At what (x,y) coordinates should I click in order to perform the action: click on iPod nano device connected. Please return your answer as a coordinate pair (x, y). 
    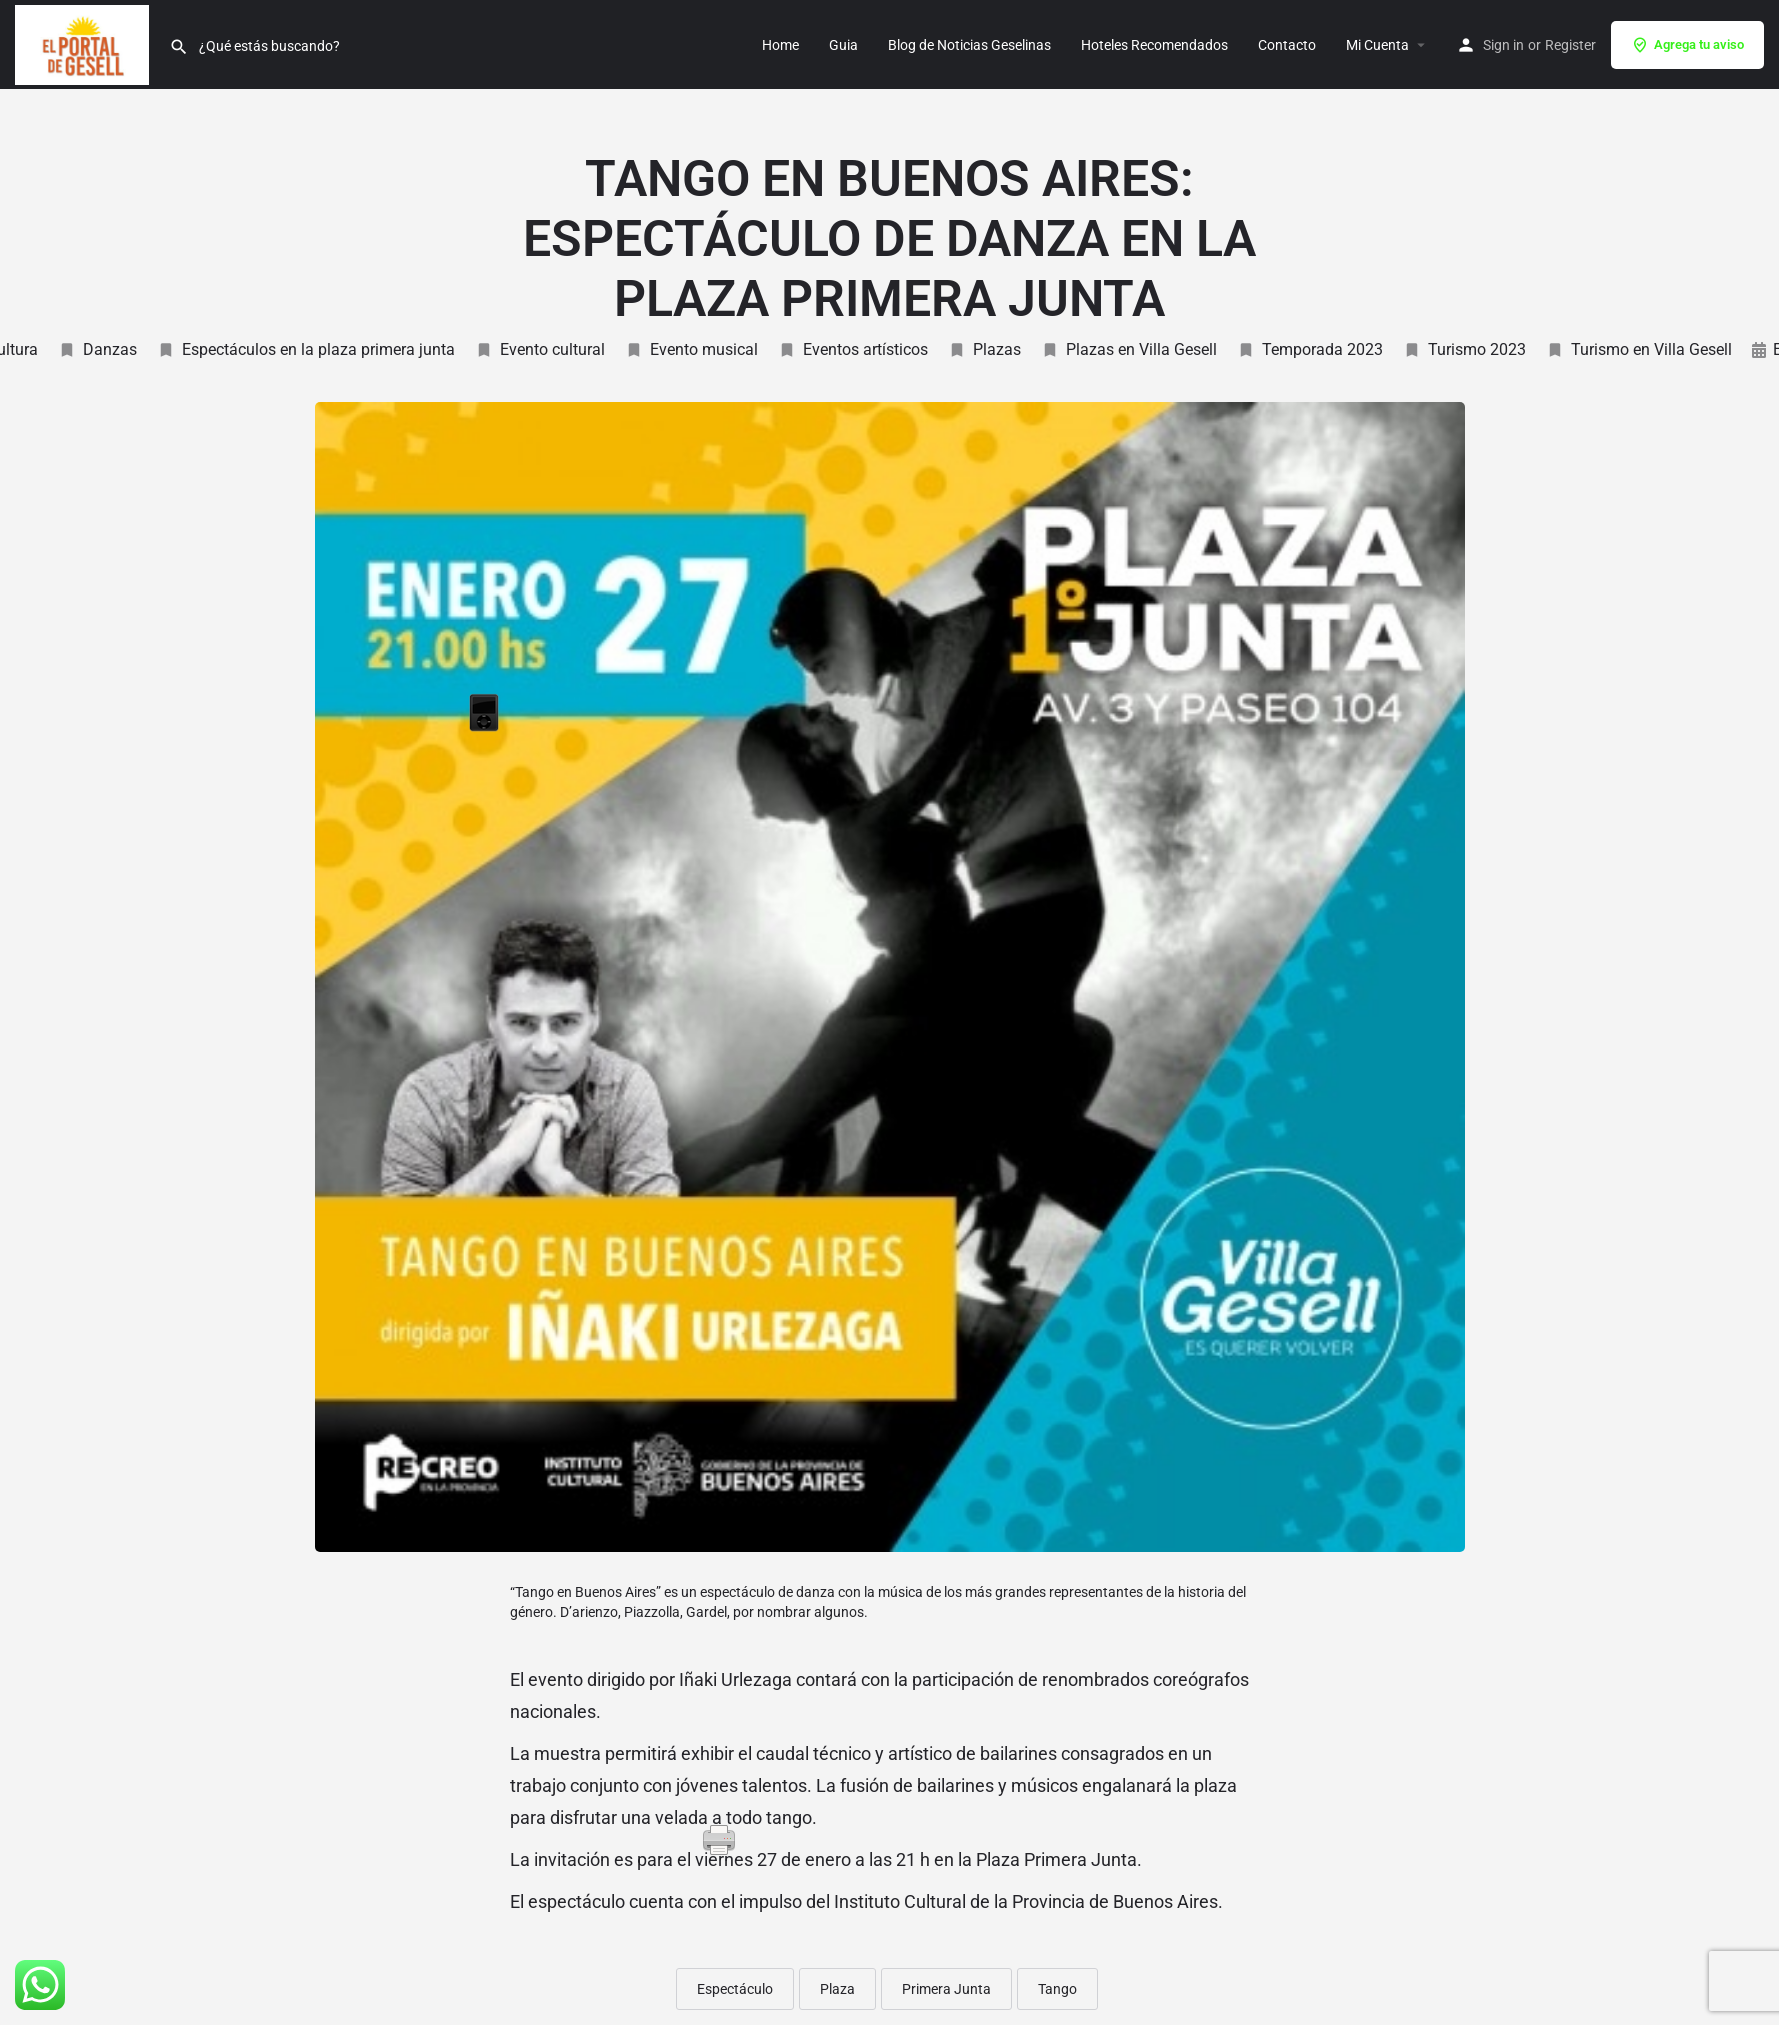
    Looking at the image, I should click on (484, 704).